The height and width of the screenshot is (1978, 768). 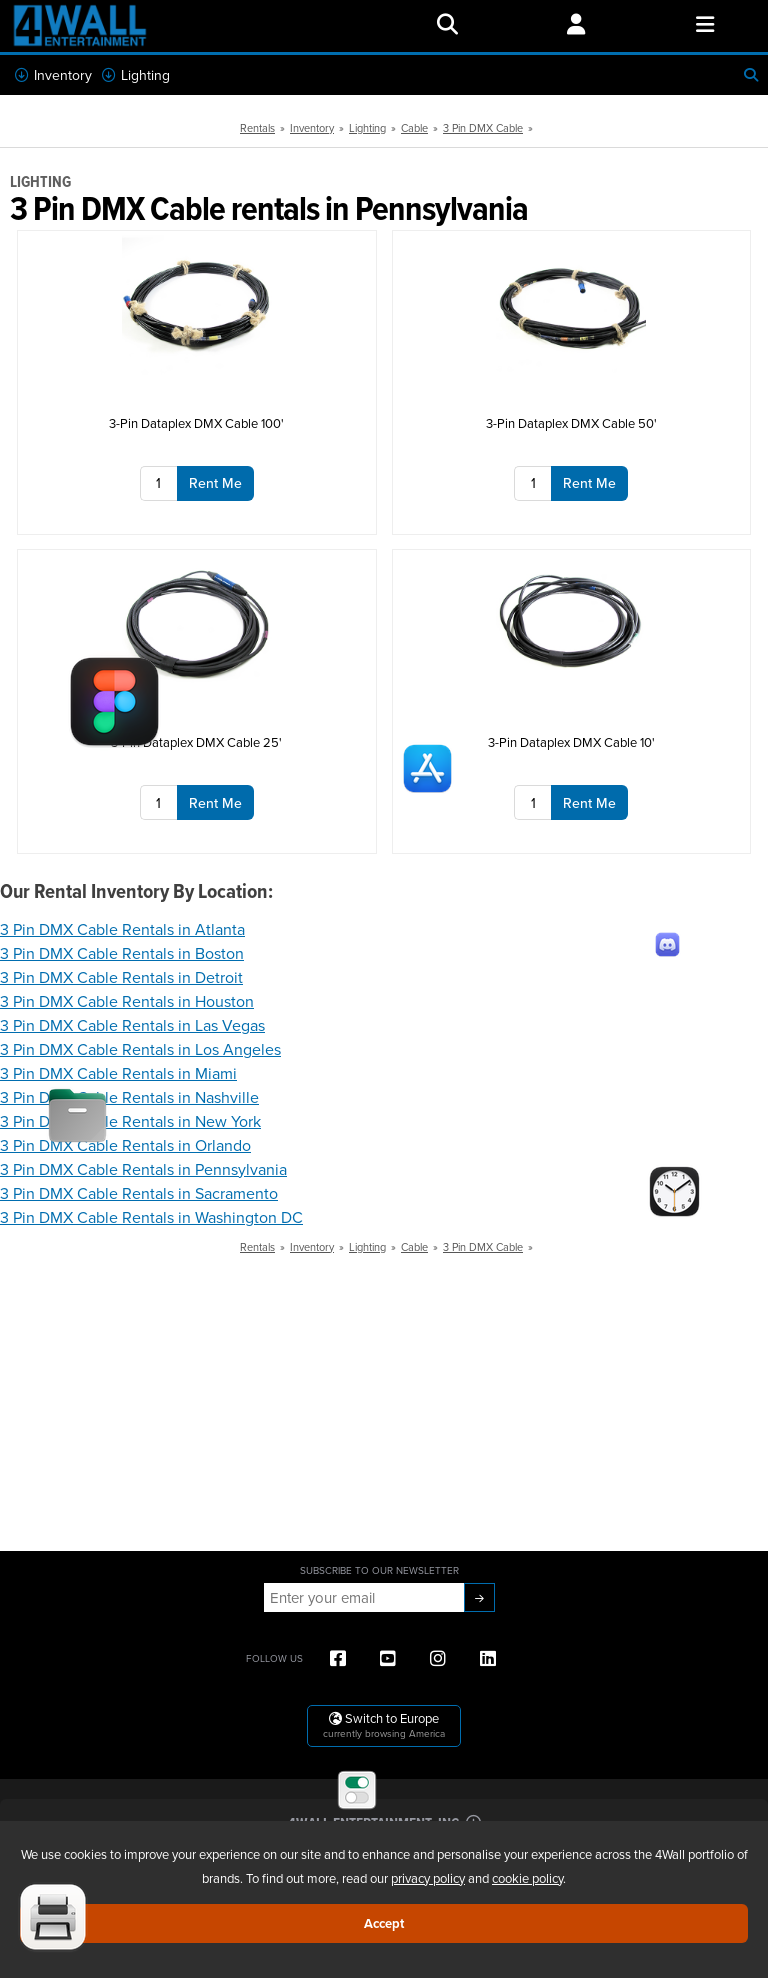 I want to click on open the file manager application, so click(x=77, y=1115).